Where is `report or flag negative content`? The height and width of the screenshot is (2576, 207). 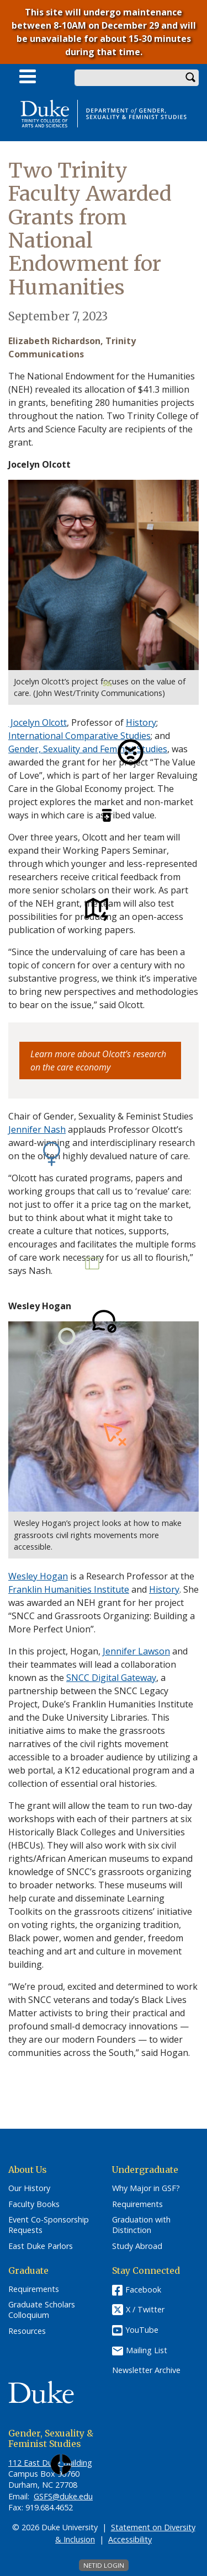
report or flag negative content is located at coordinates (130, 752).